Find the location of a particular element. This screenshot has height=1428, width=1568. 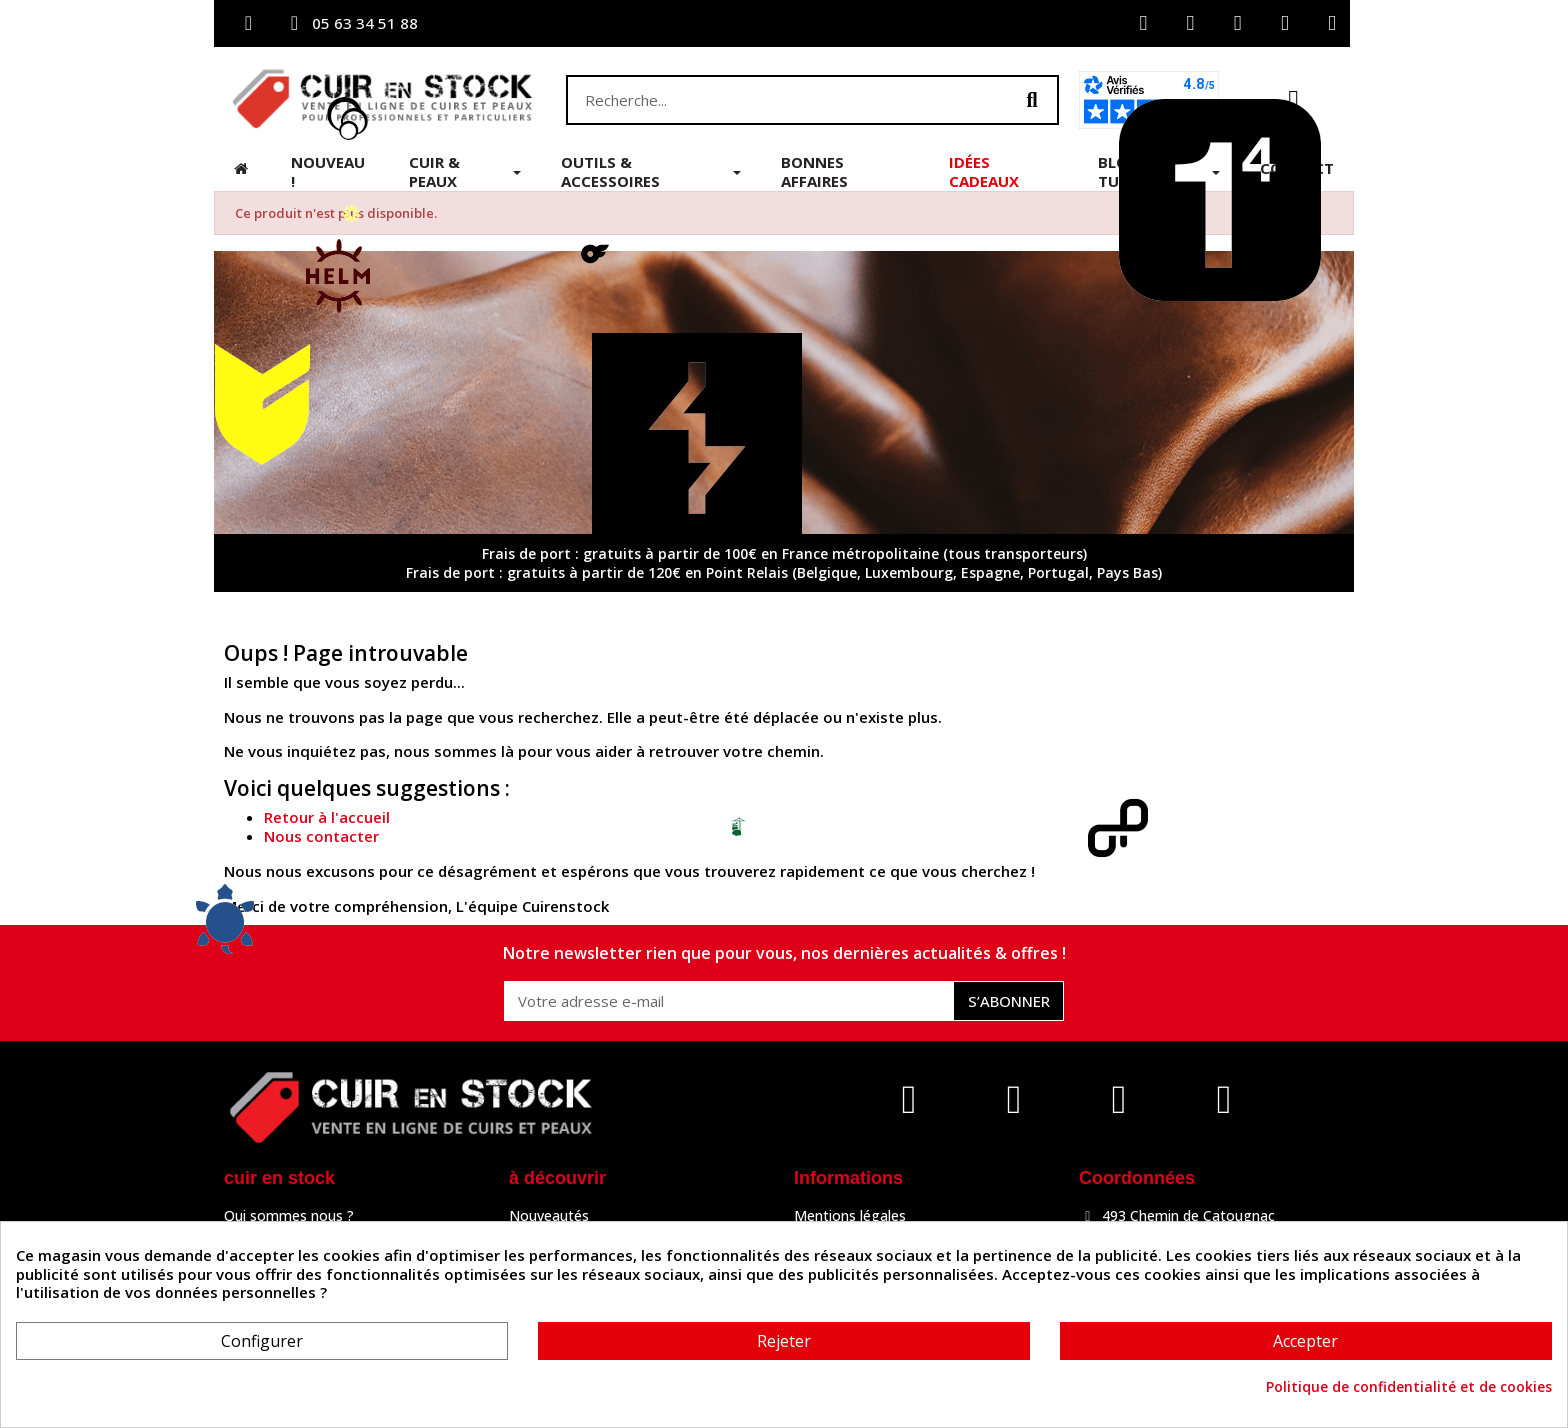

open Burp Suite application is located at coordinates (697, 438).